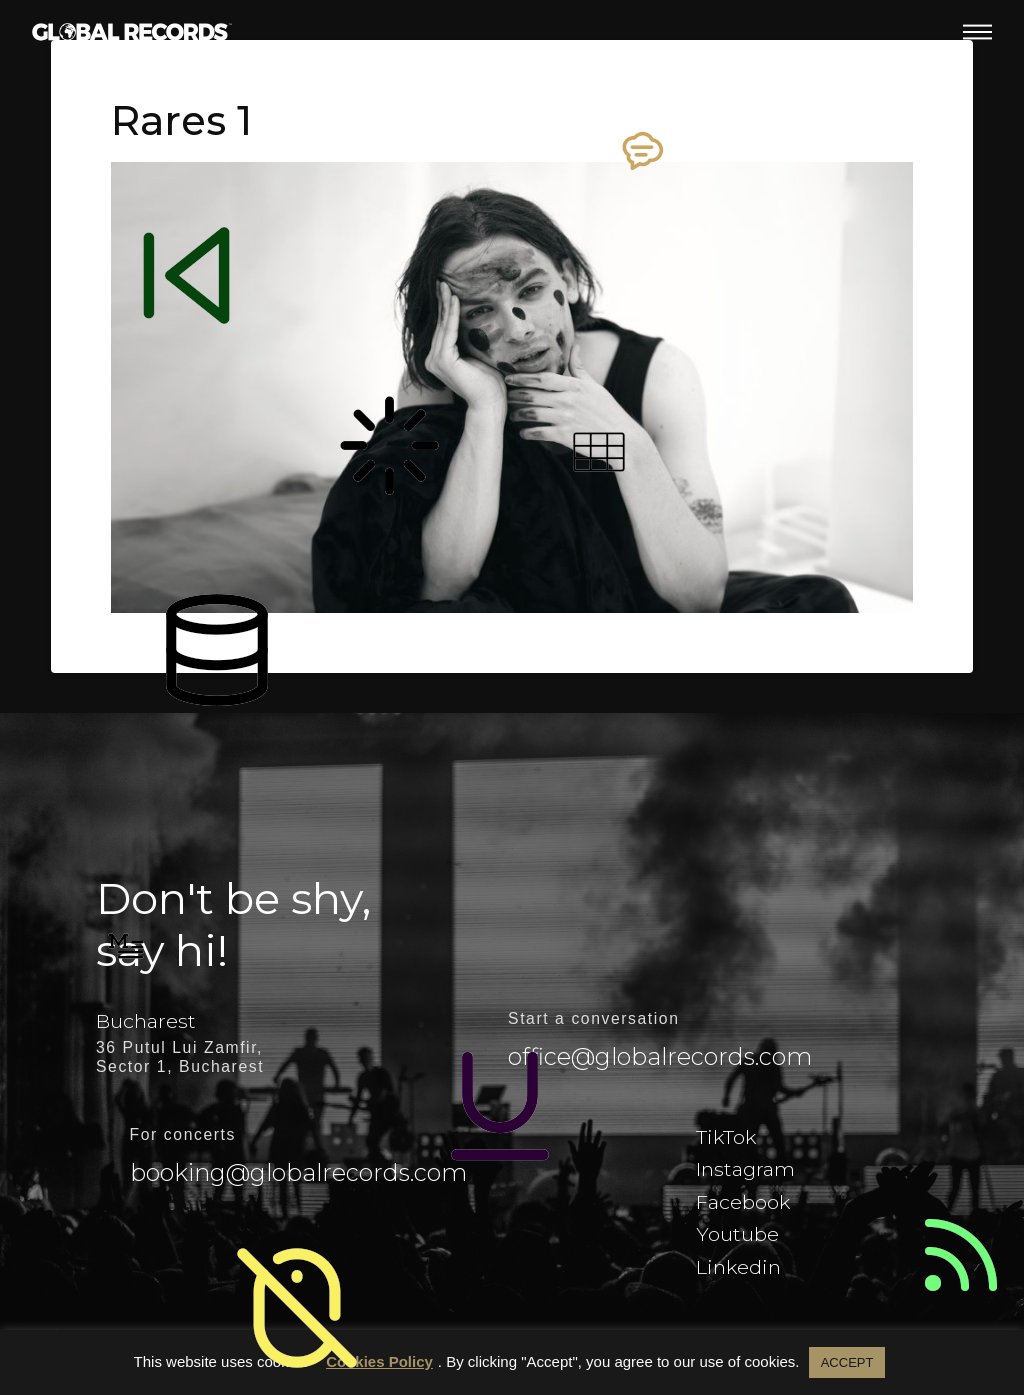  Describe the element at coordinates (297, 1308) in the screenshot. I see `mouse input disabled` at that location.